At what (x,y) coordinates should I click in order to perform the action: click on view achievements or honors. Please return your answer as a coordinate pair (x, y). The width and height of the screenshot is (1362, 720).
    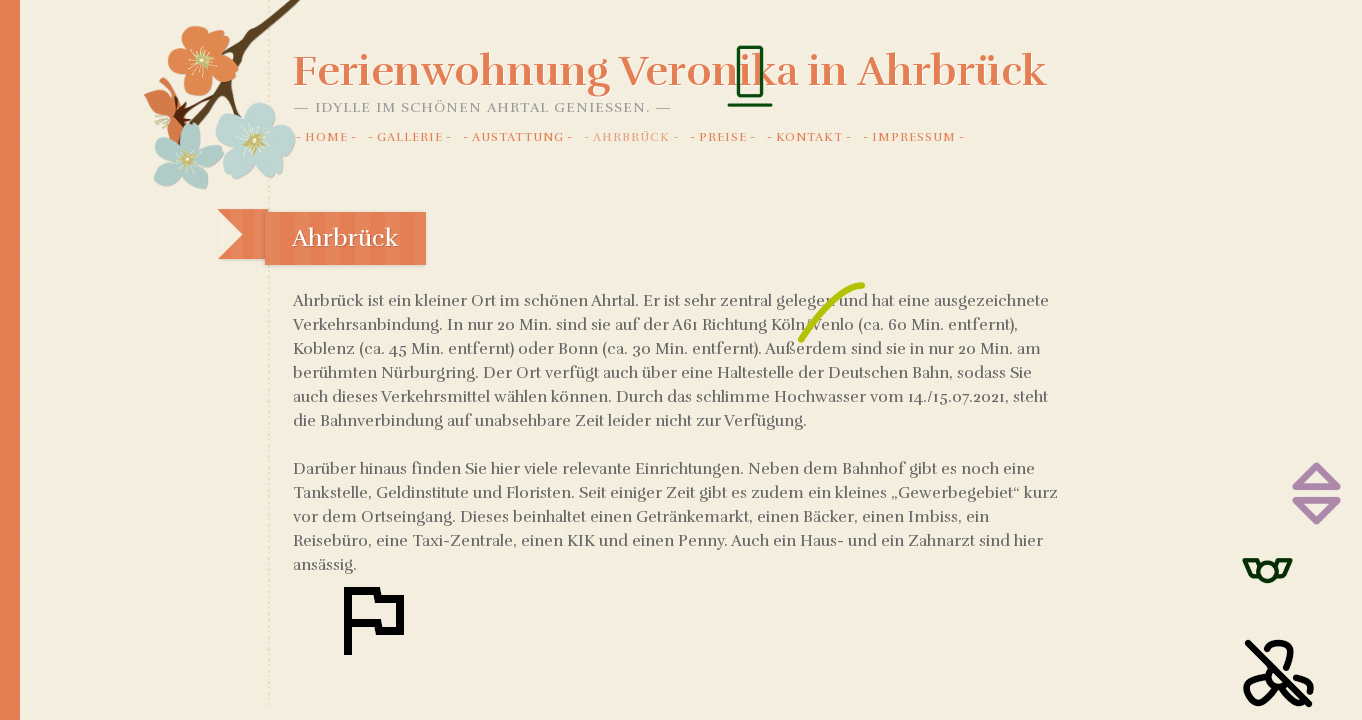
    Looking at the image, I should click on (1267, 569).